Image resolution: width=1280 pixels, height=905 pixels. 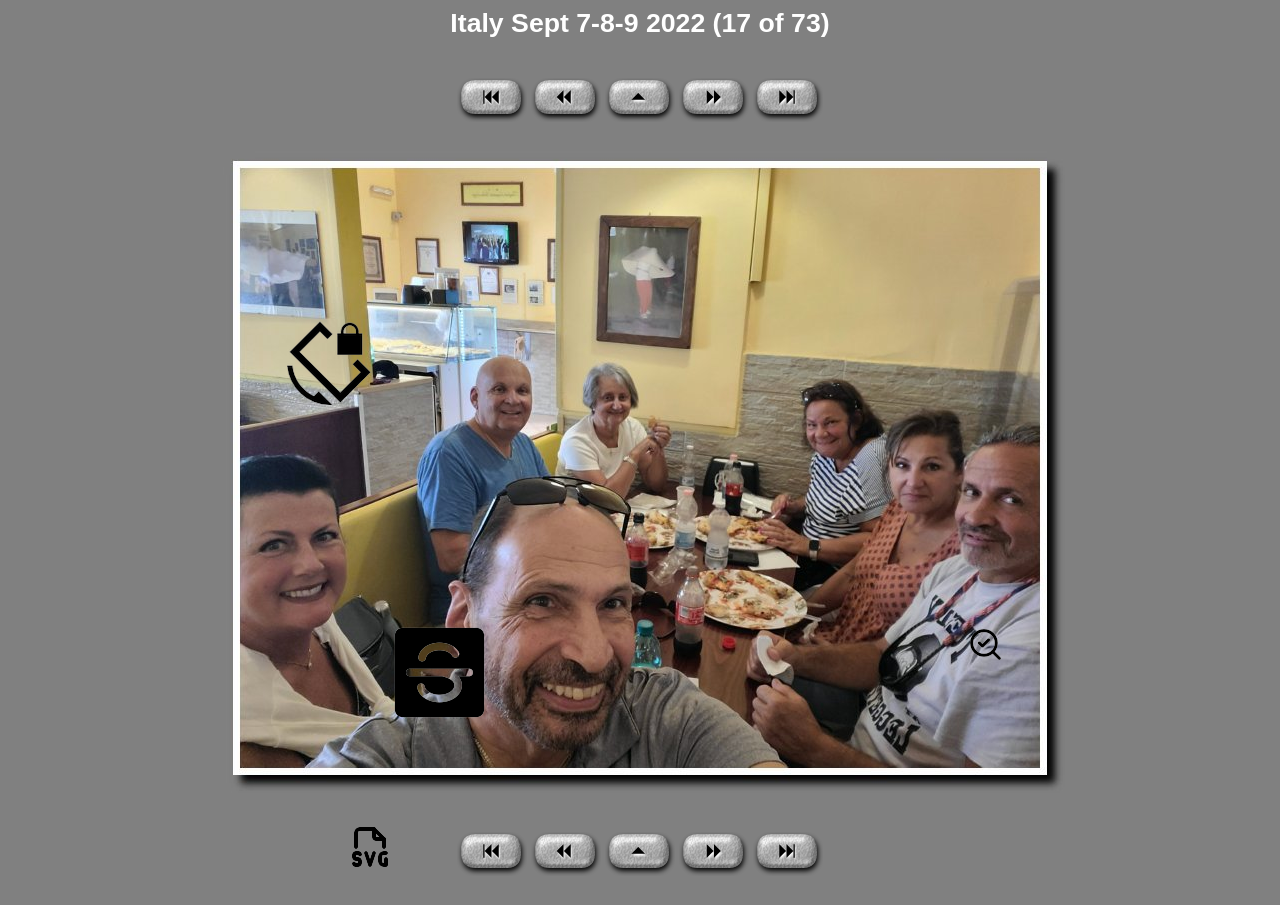 I want to click on indicates an SVG file type, so click(x=370, y=847).